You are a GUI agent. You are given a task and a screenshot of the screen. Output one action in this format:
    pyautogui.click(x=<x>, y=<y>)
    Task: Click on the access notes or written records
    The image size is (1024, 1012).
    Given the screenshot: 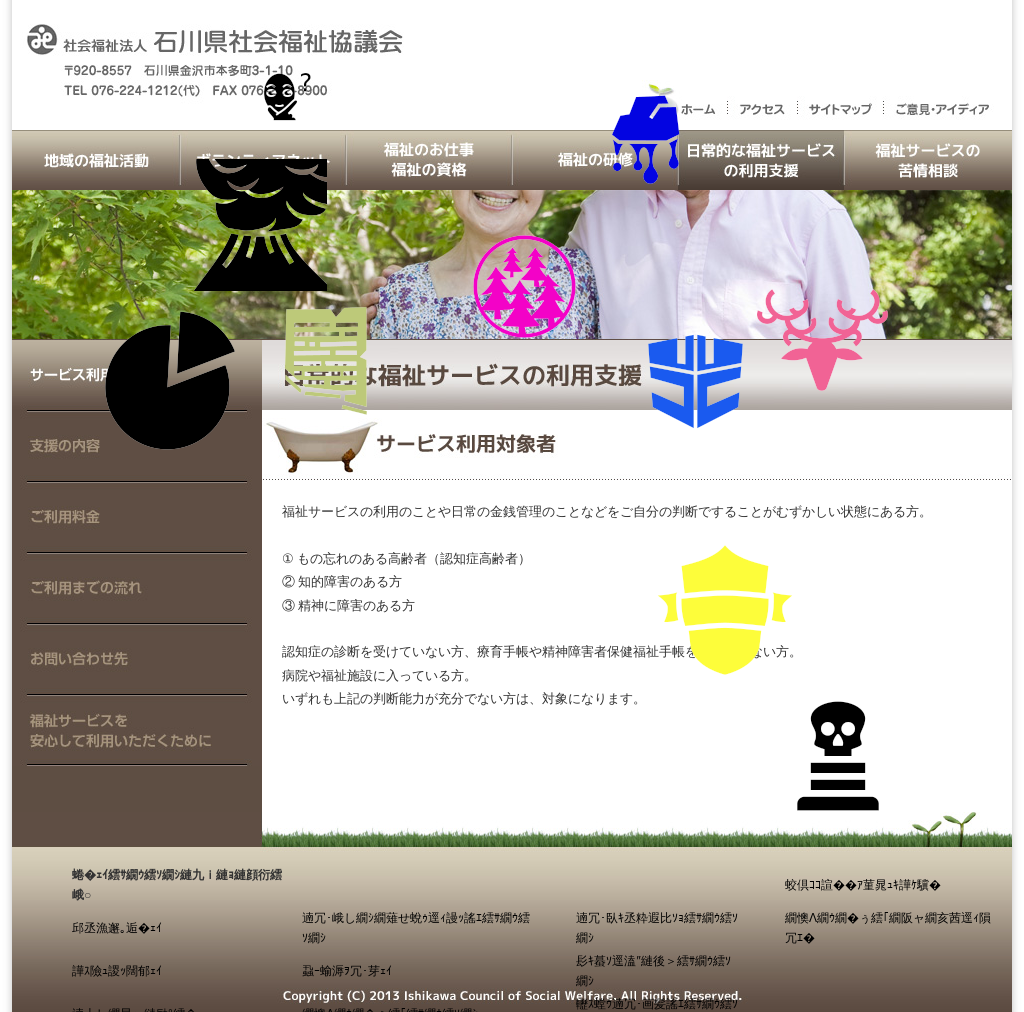 What is the action you would take?
    pyautogui.click(x=324, y=360)
    